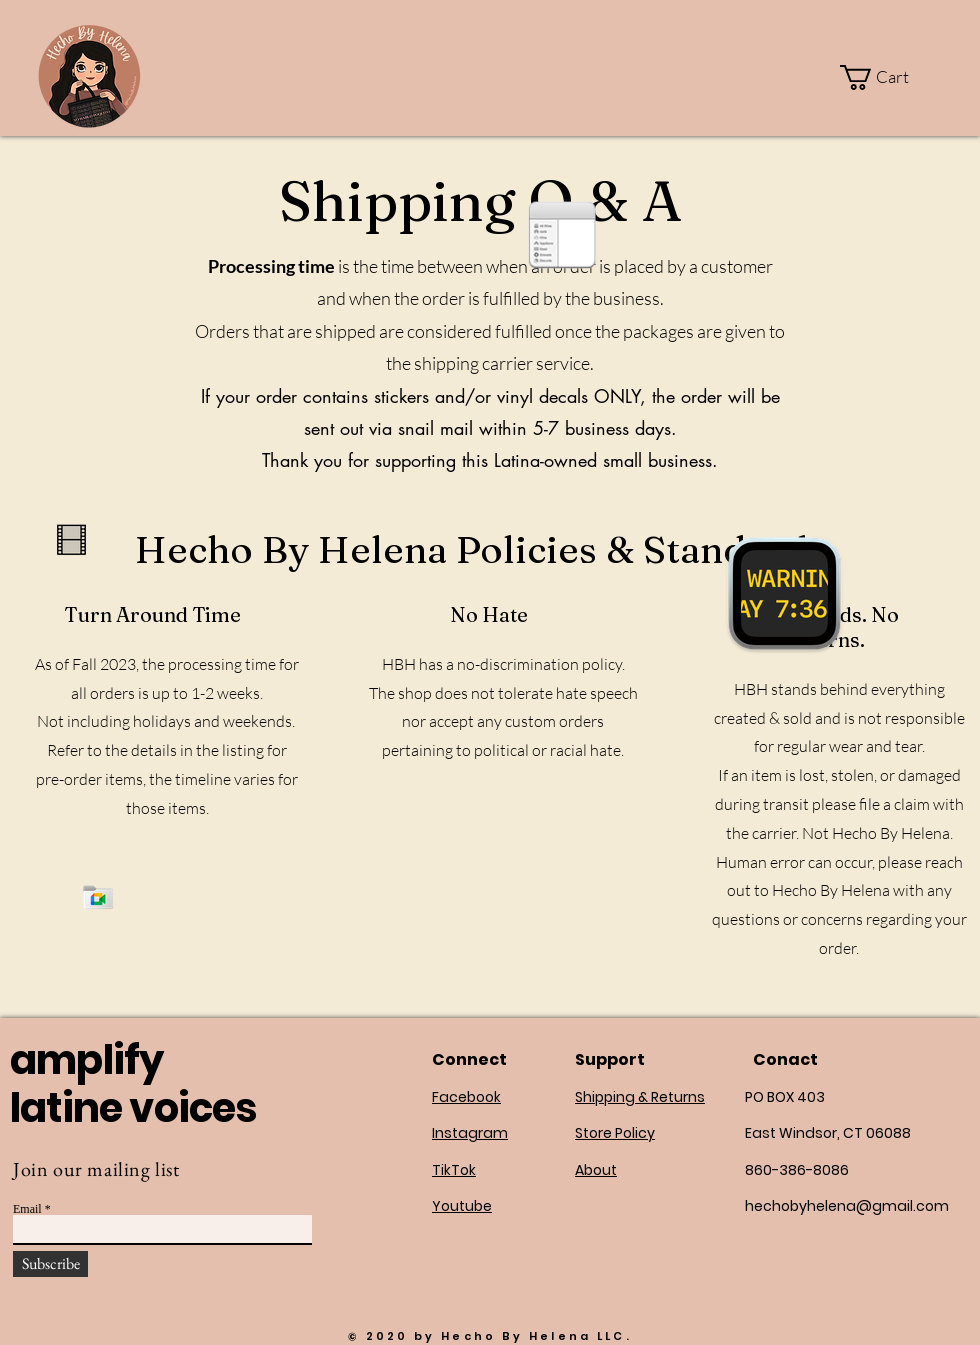 This screenshot has width=980, height=1345. Describe the element at coordinates (784, 593) in the screenshot. I see `open the console app to view system logs` at that location.